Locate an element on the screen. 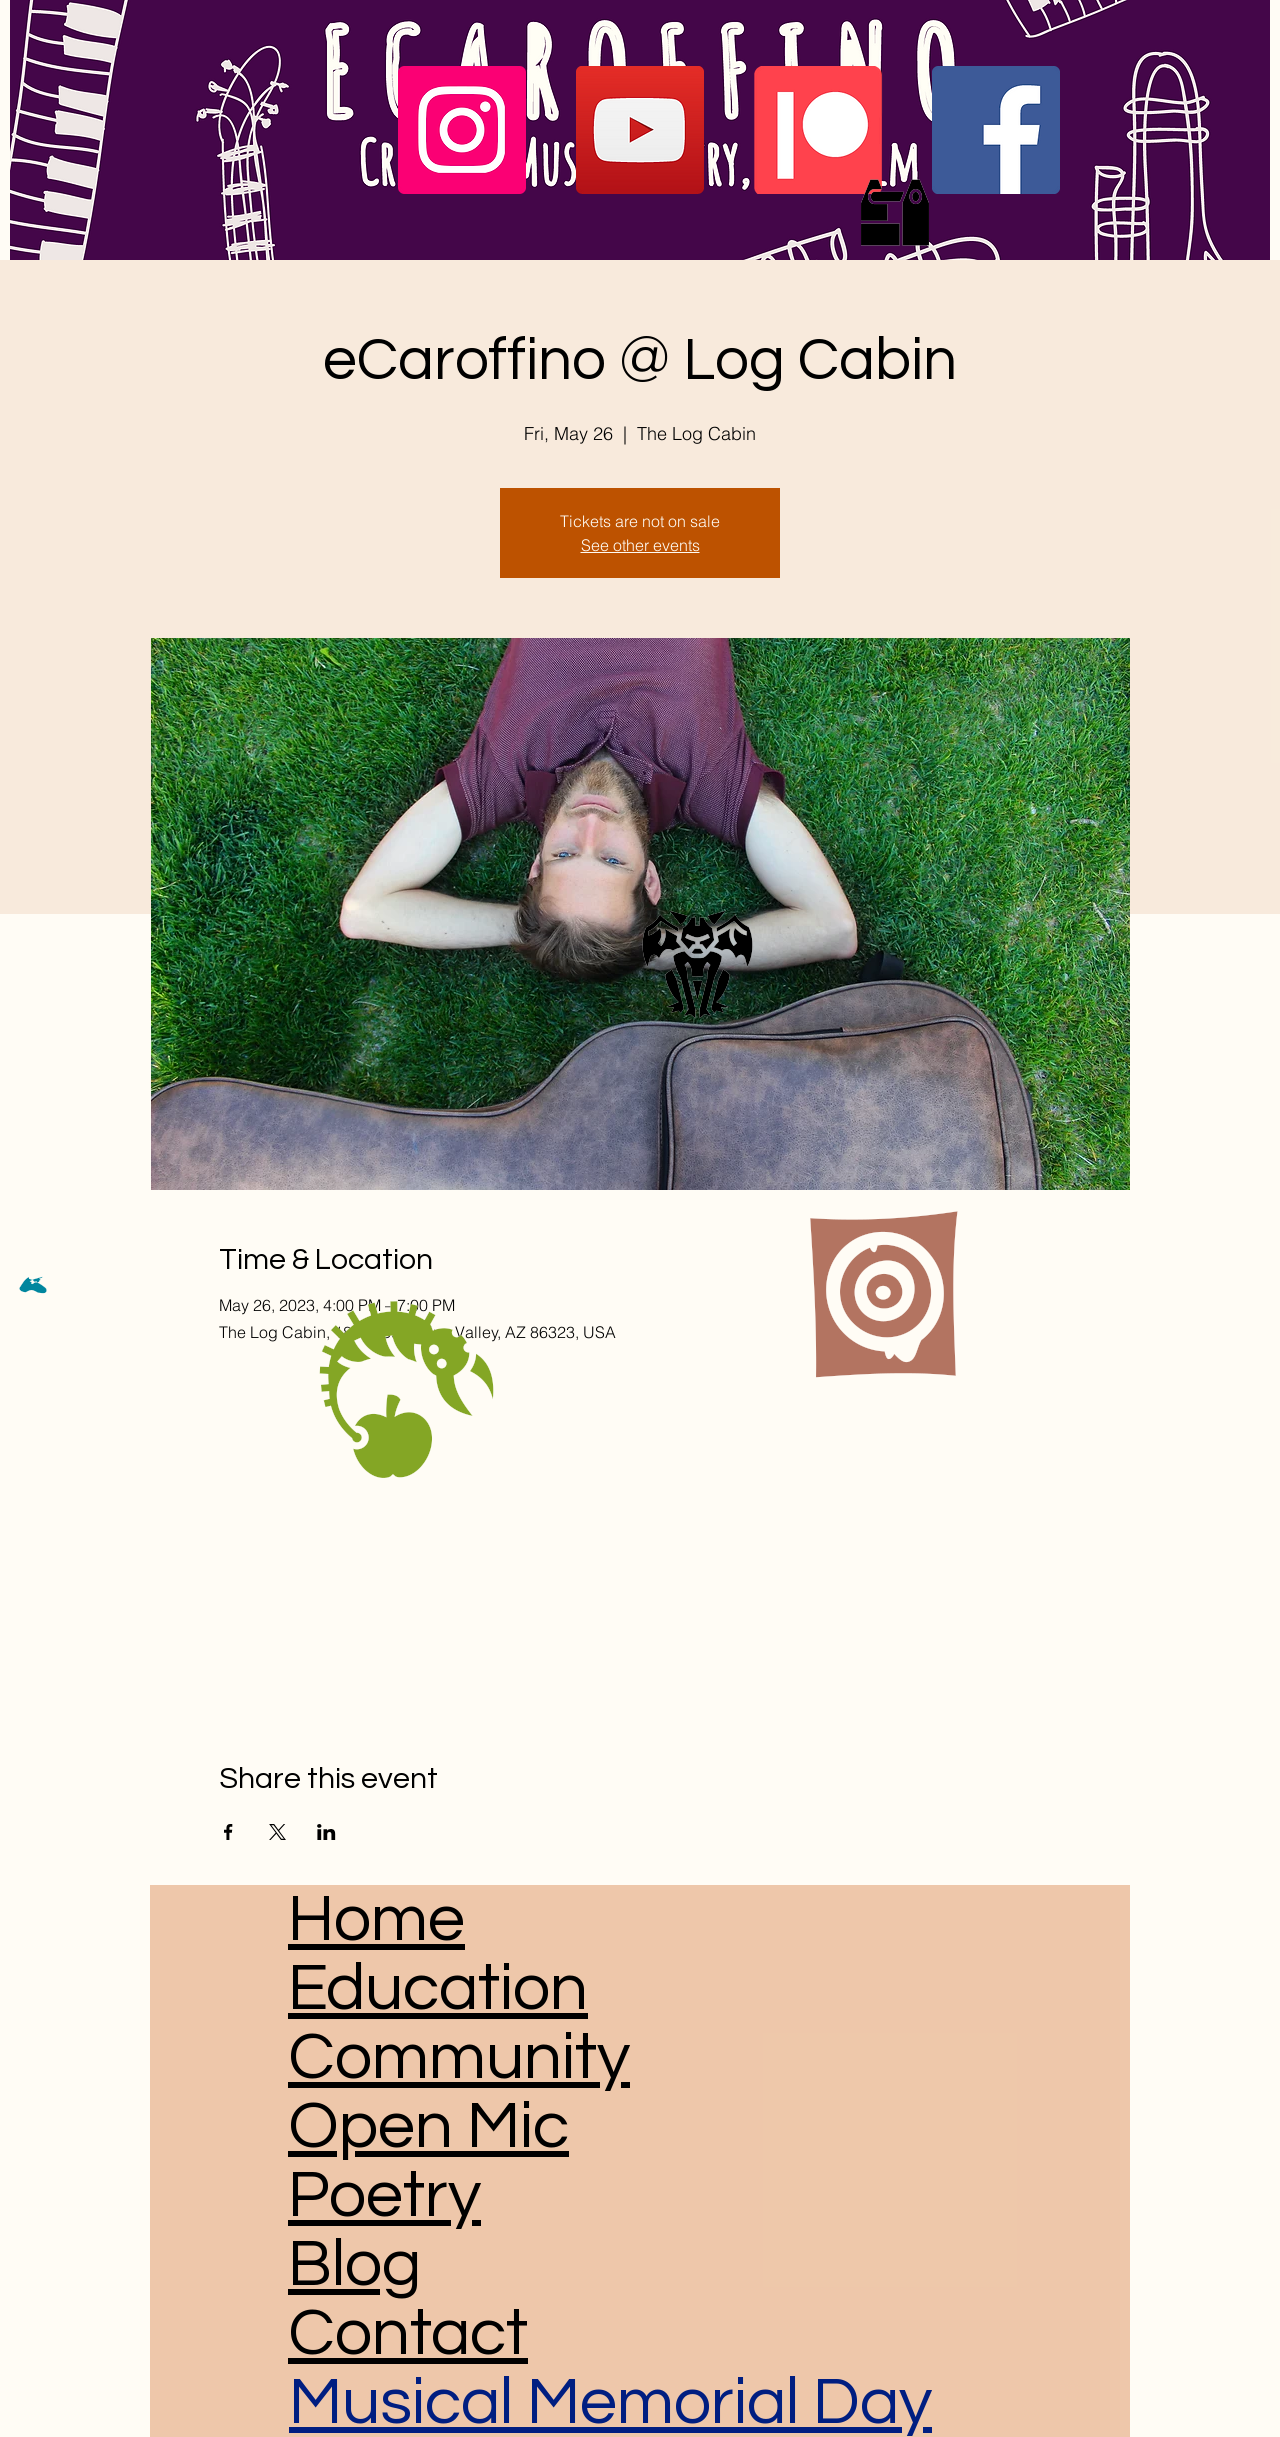 The image size is (1280, 2437). view wanted poster or bounty target is located at coordinates (885, 1294).